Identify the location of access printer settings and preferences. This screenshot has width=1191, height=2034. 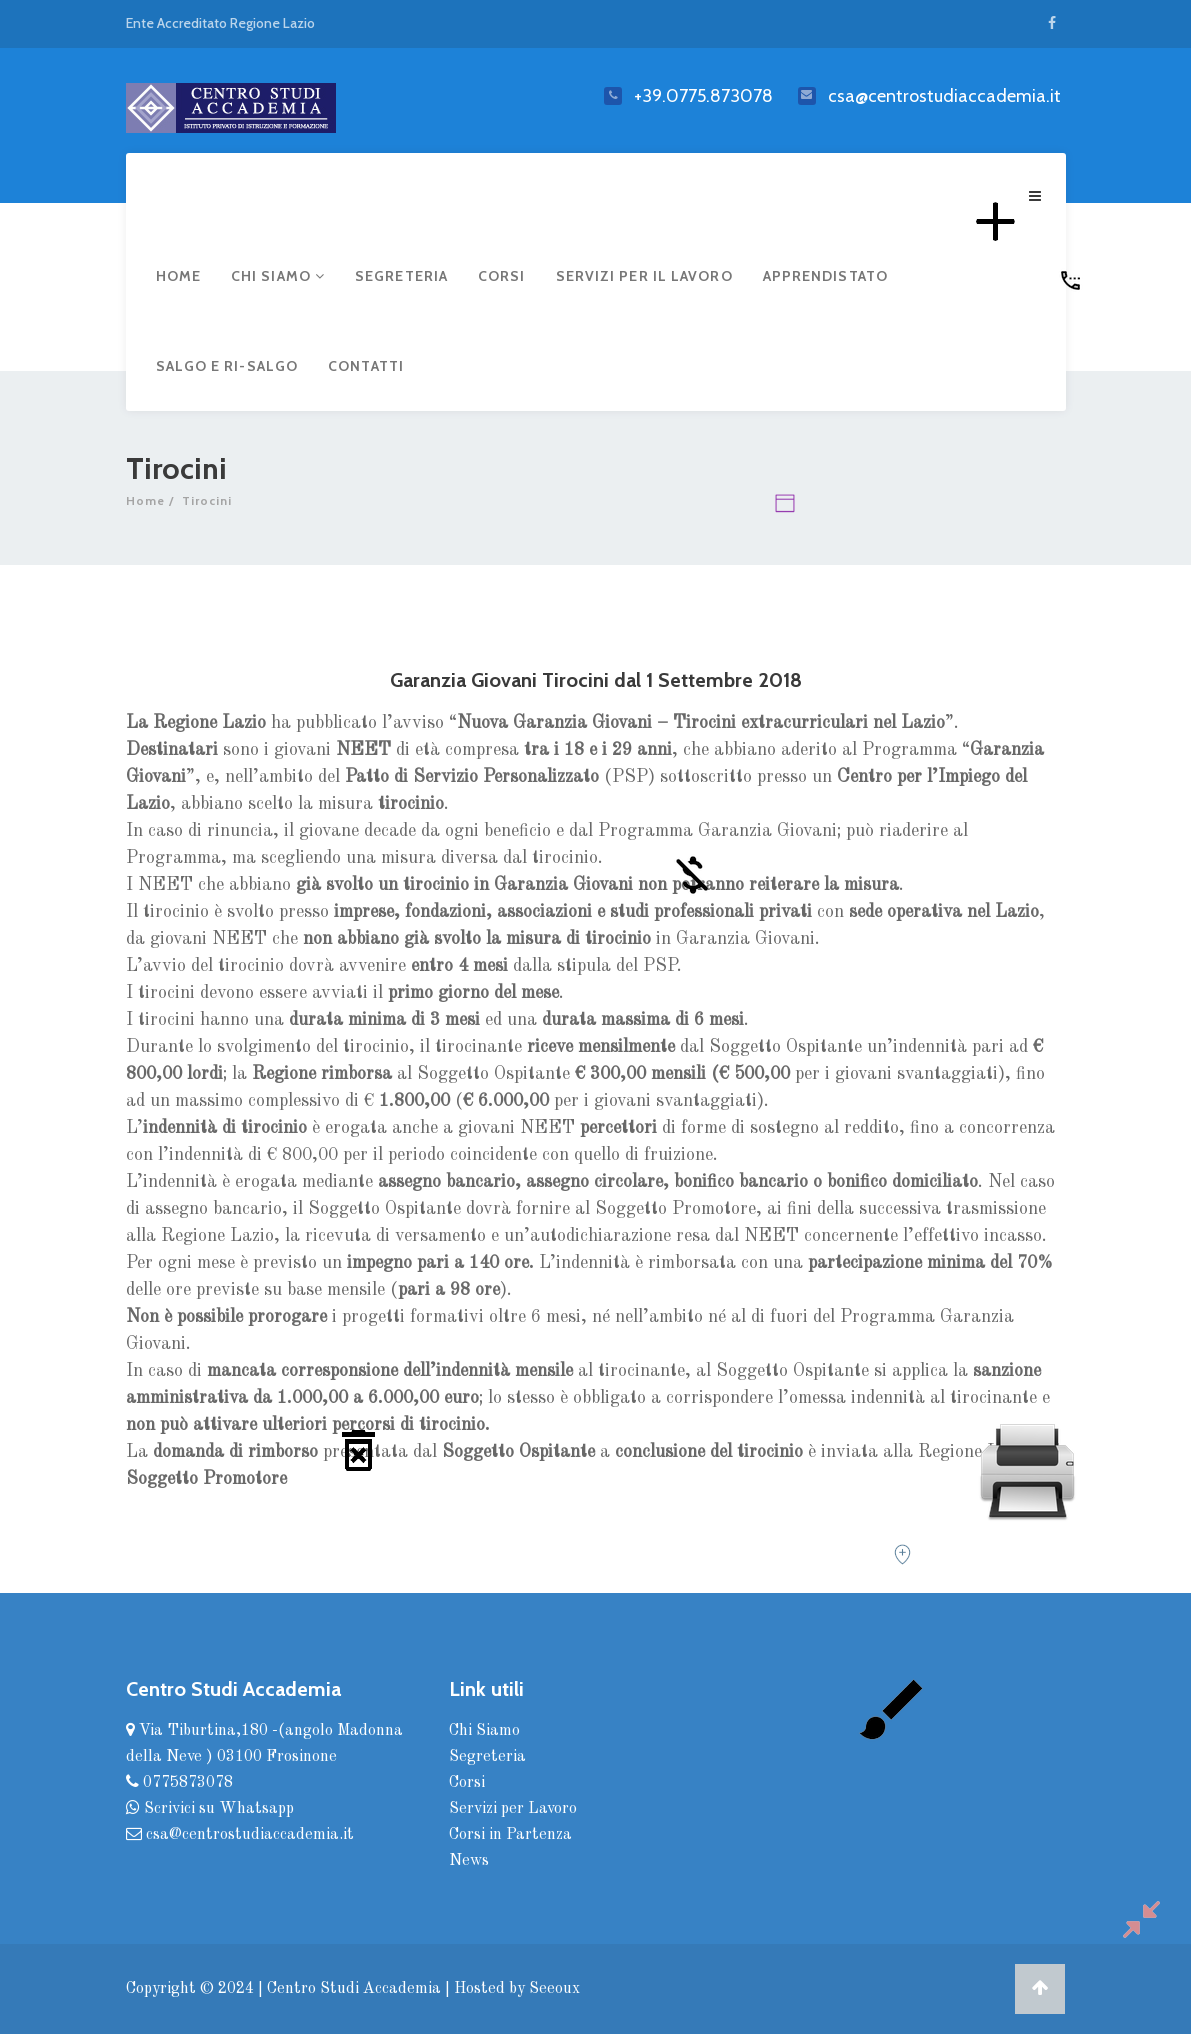
(1027, 1471).